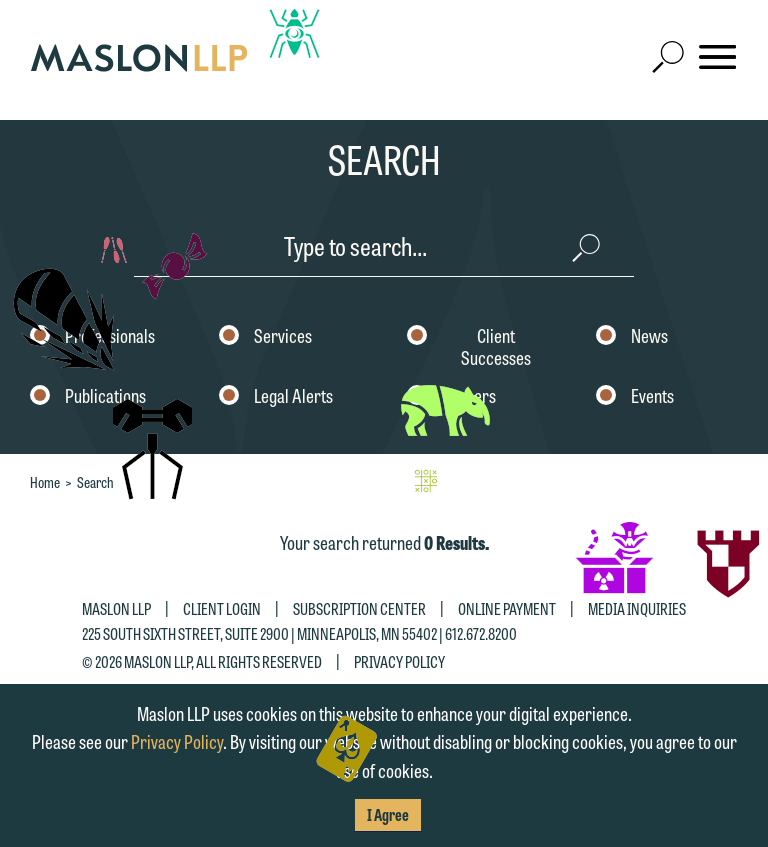 The image size is (768, 847). I want to click on access circus or performance-themed games, so click(114, 250).